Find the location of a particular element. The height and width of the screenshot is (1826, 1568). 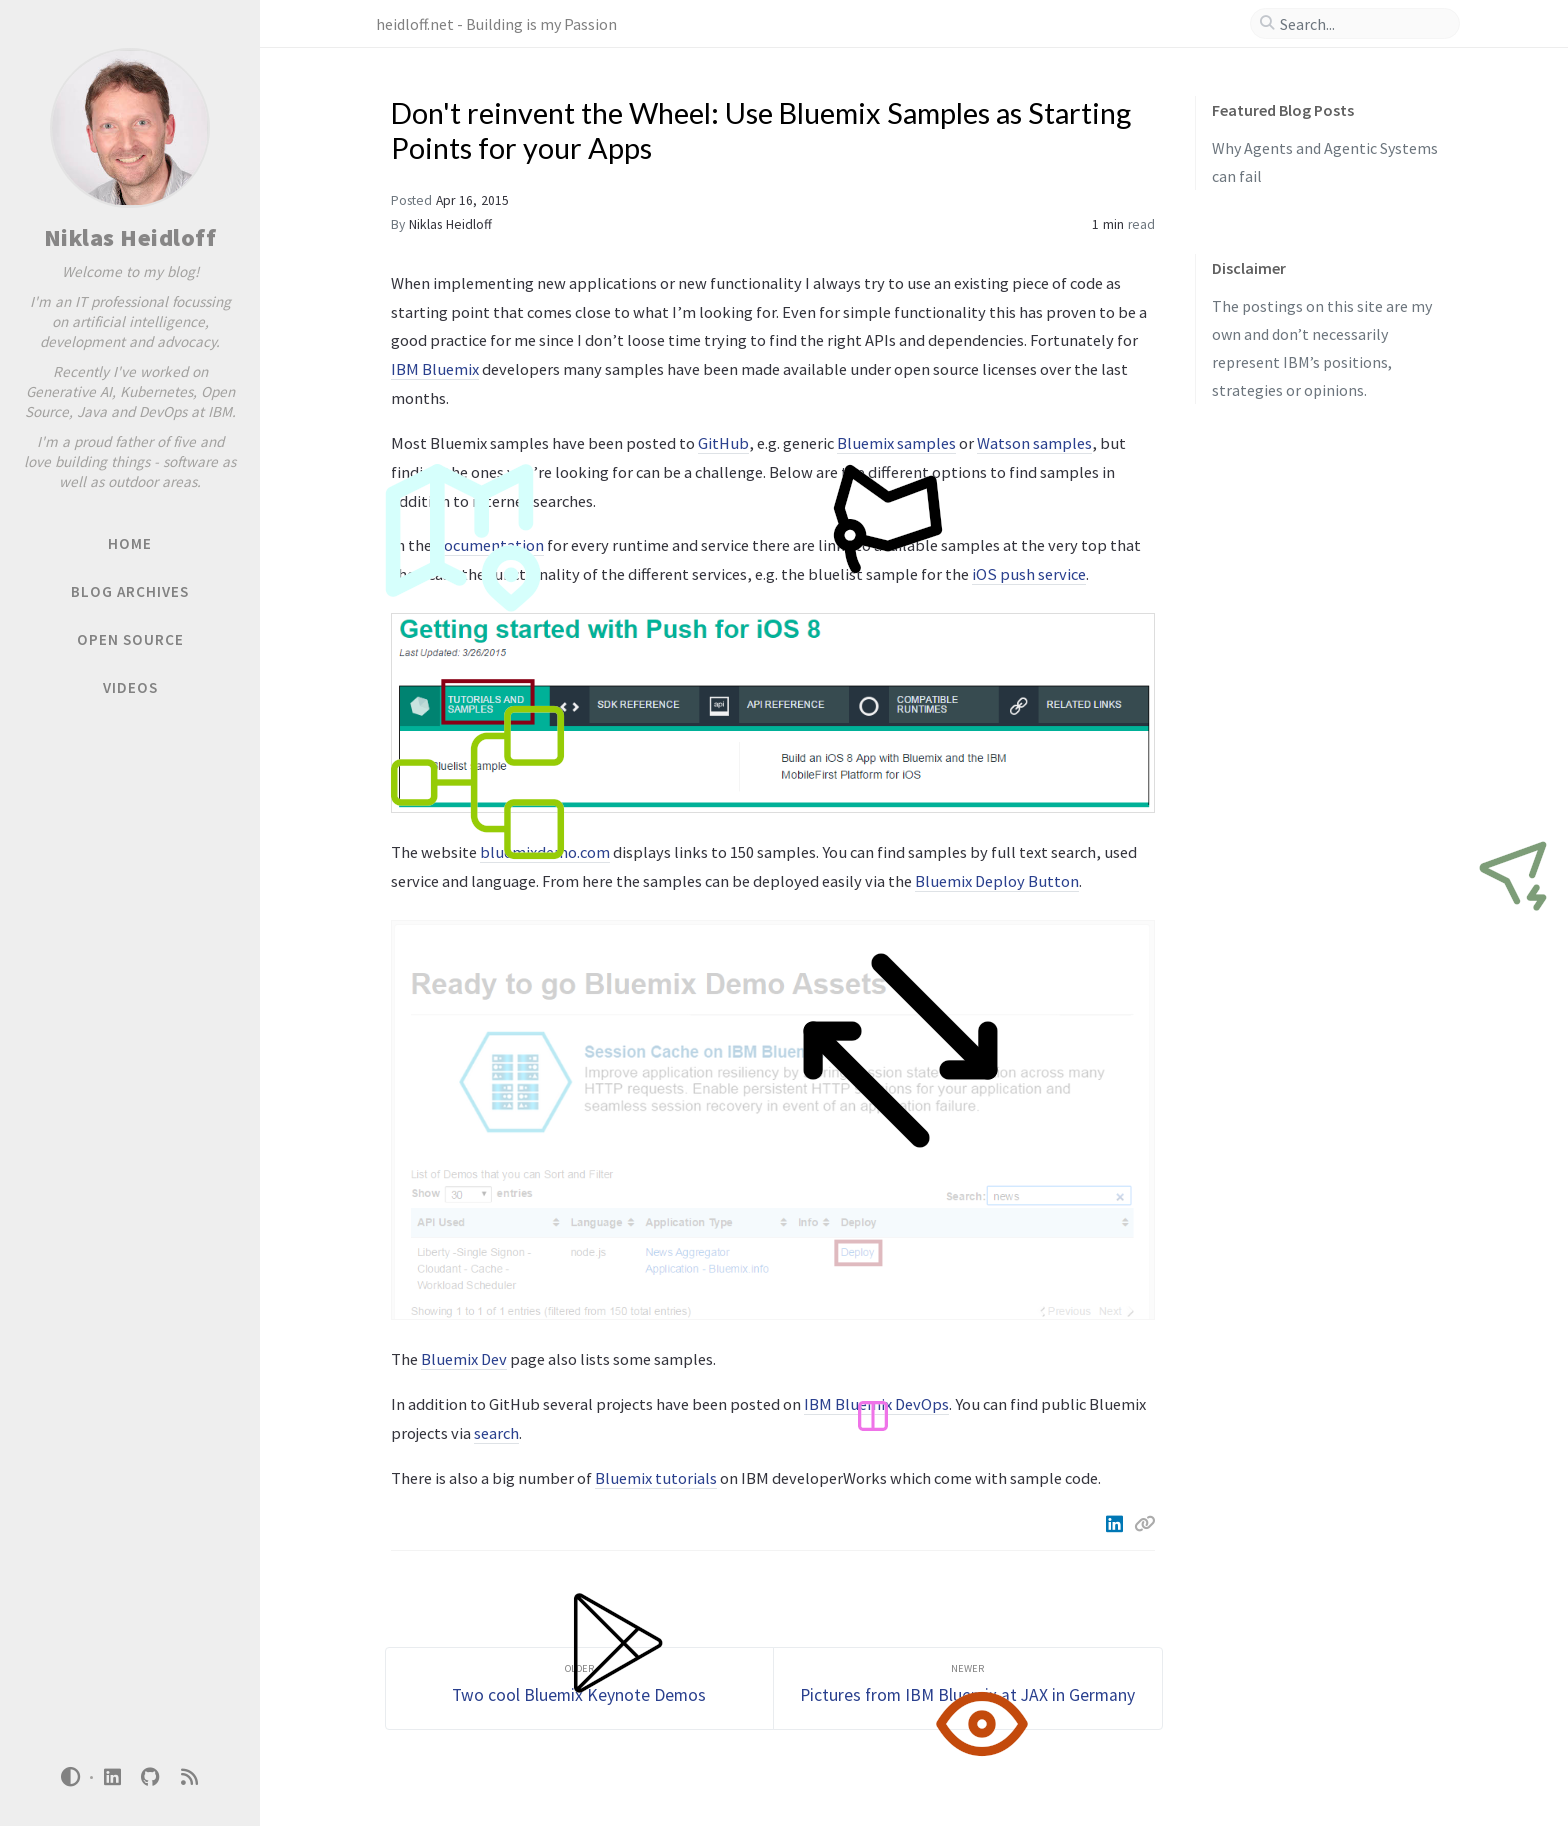

view hierarchical data or folder structure is located at coordinates (487, 782).